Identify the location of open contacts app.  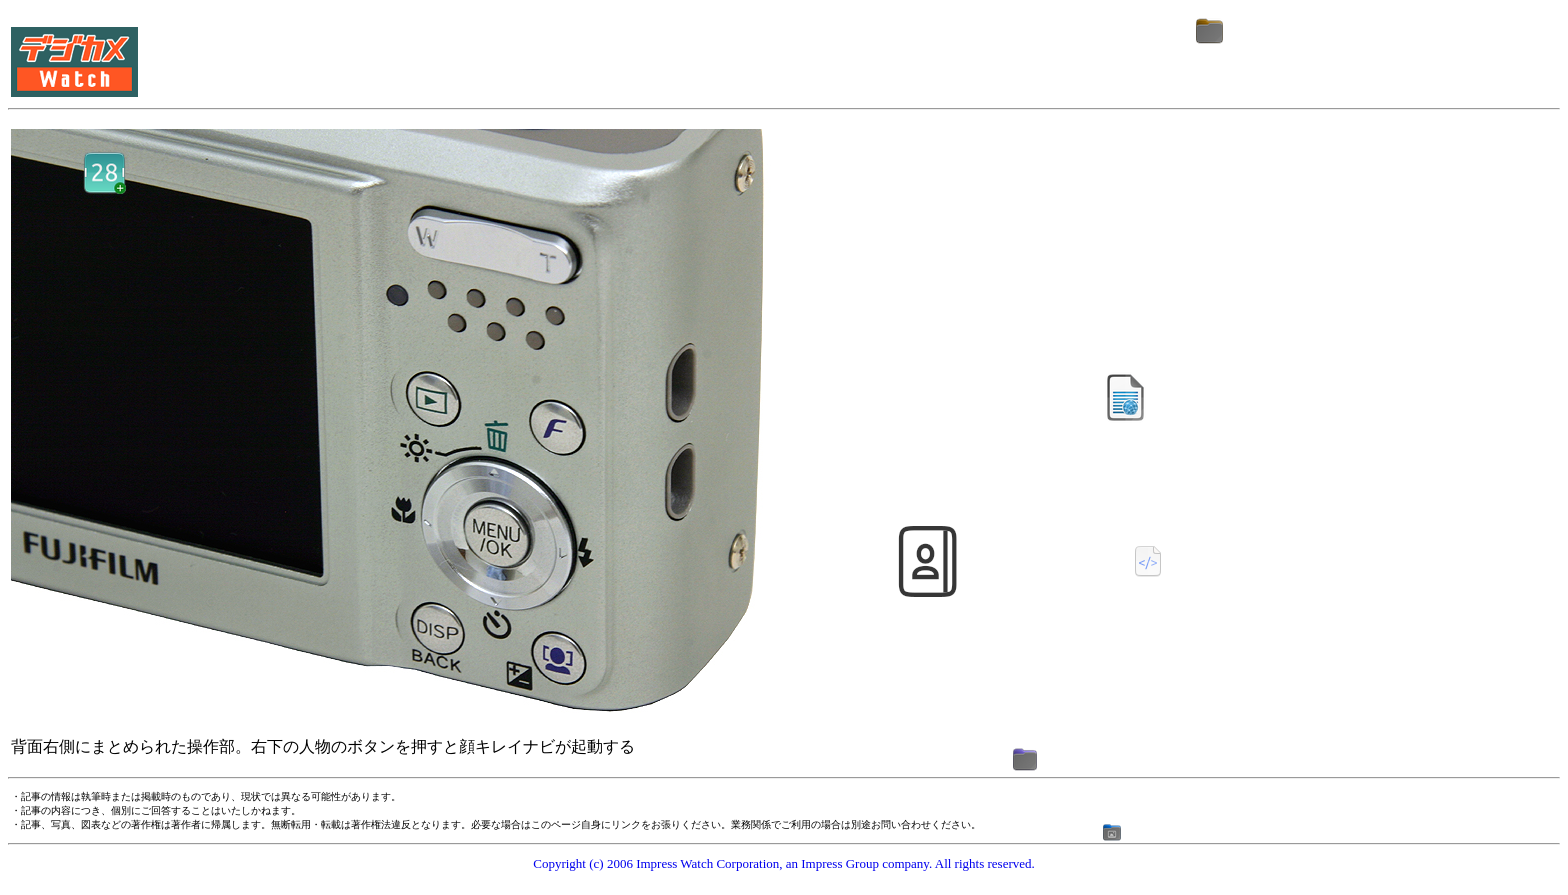
(925, 561).